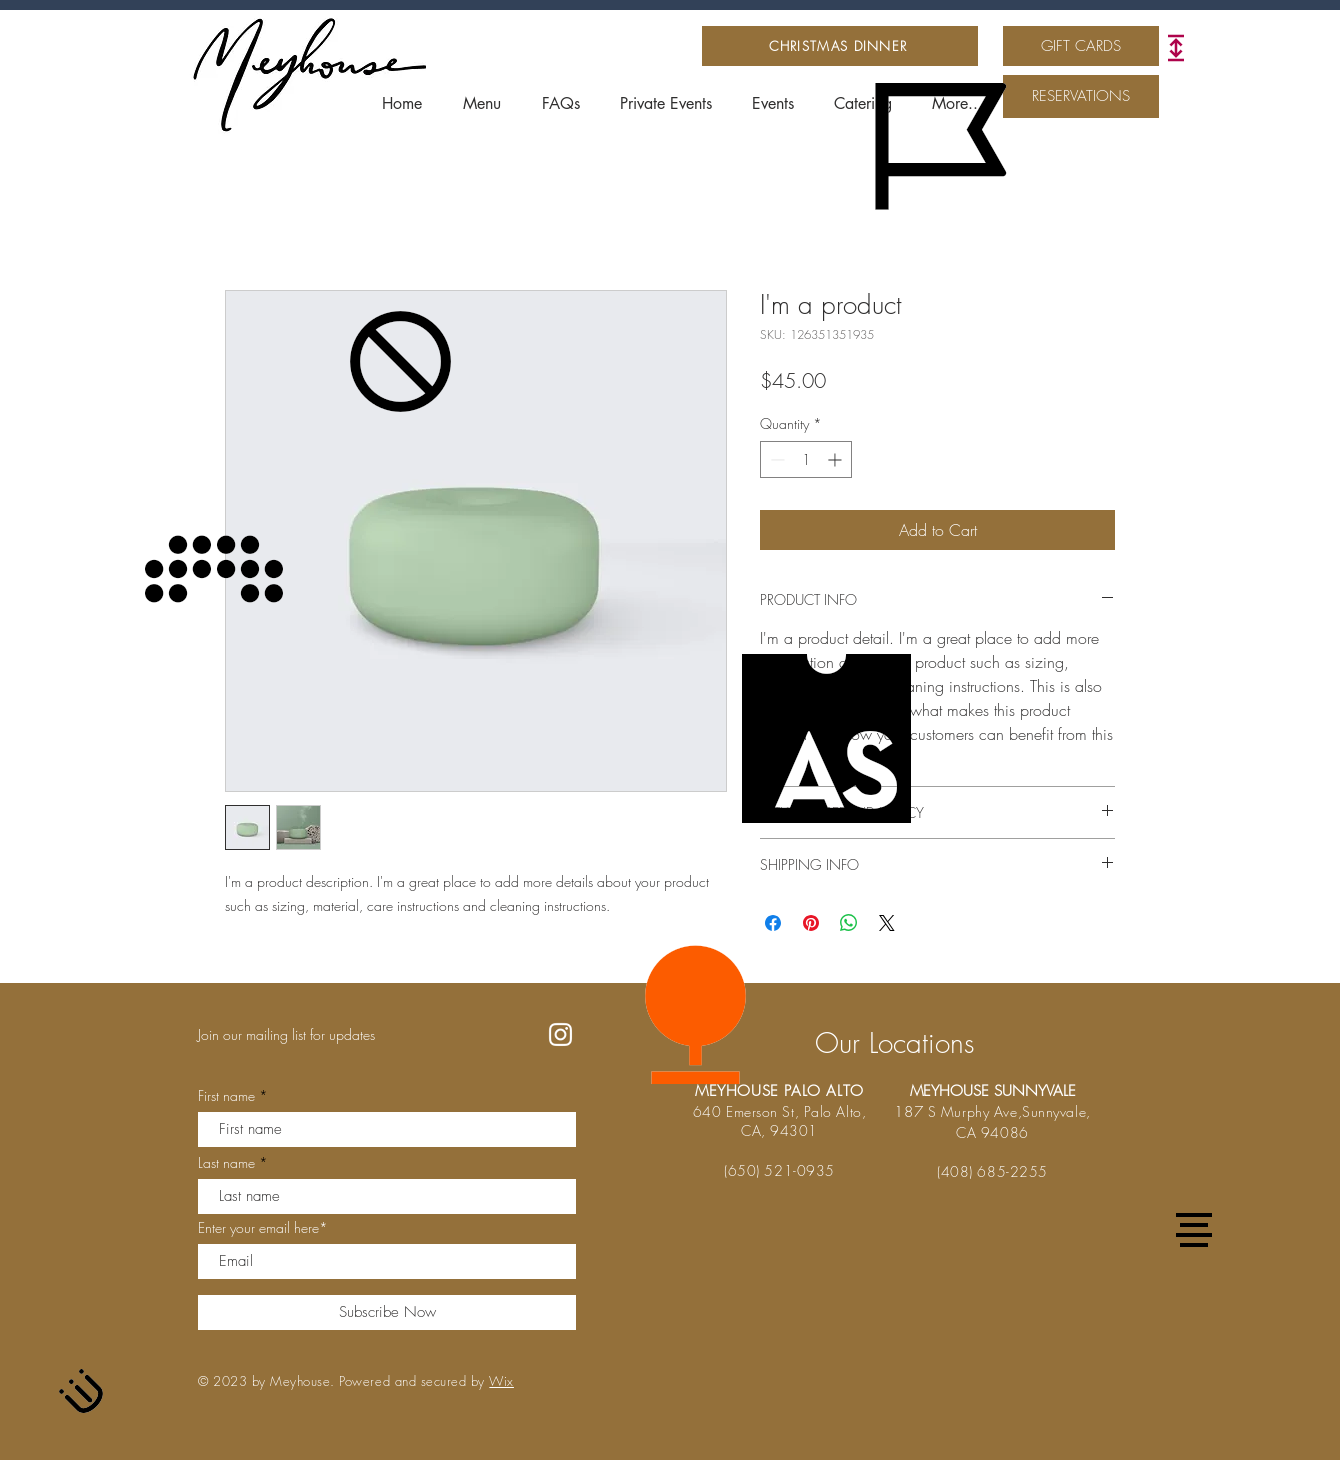 Image resolution: width=1340 pixels, height=1460 pixels. Describe the element at coordinates (81, 1391) in the screenshot. I see `i3 window manager logo` at that location.